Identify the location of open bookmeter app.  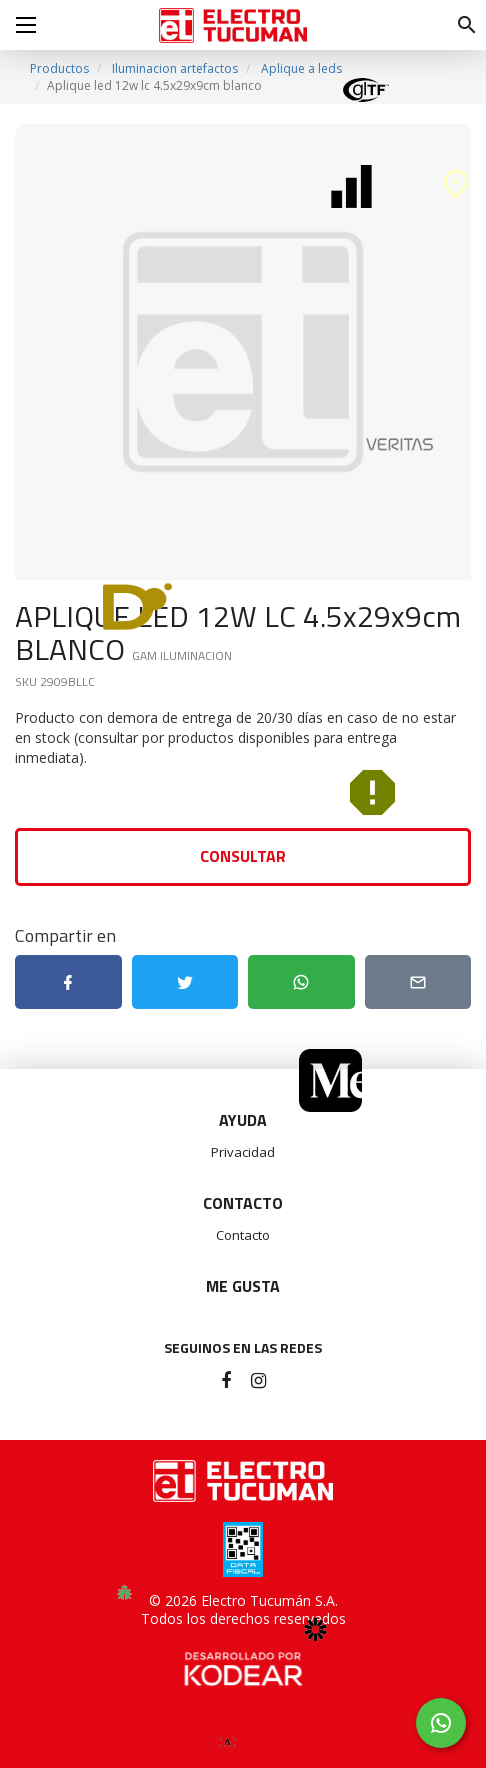
(351, 186).